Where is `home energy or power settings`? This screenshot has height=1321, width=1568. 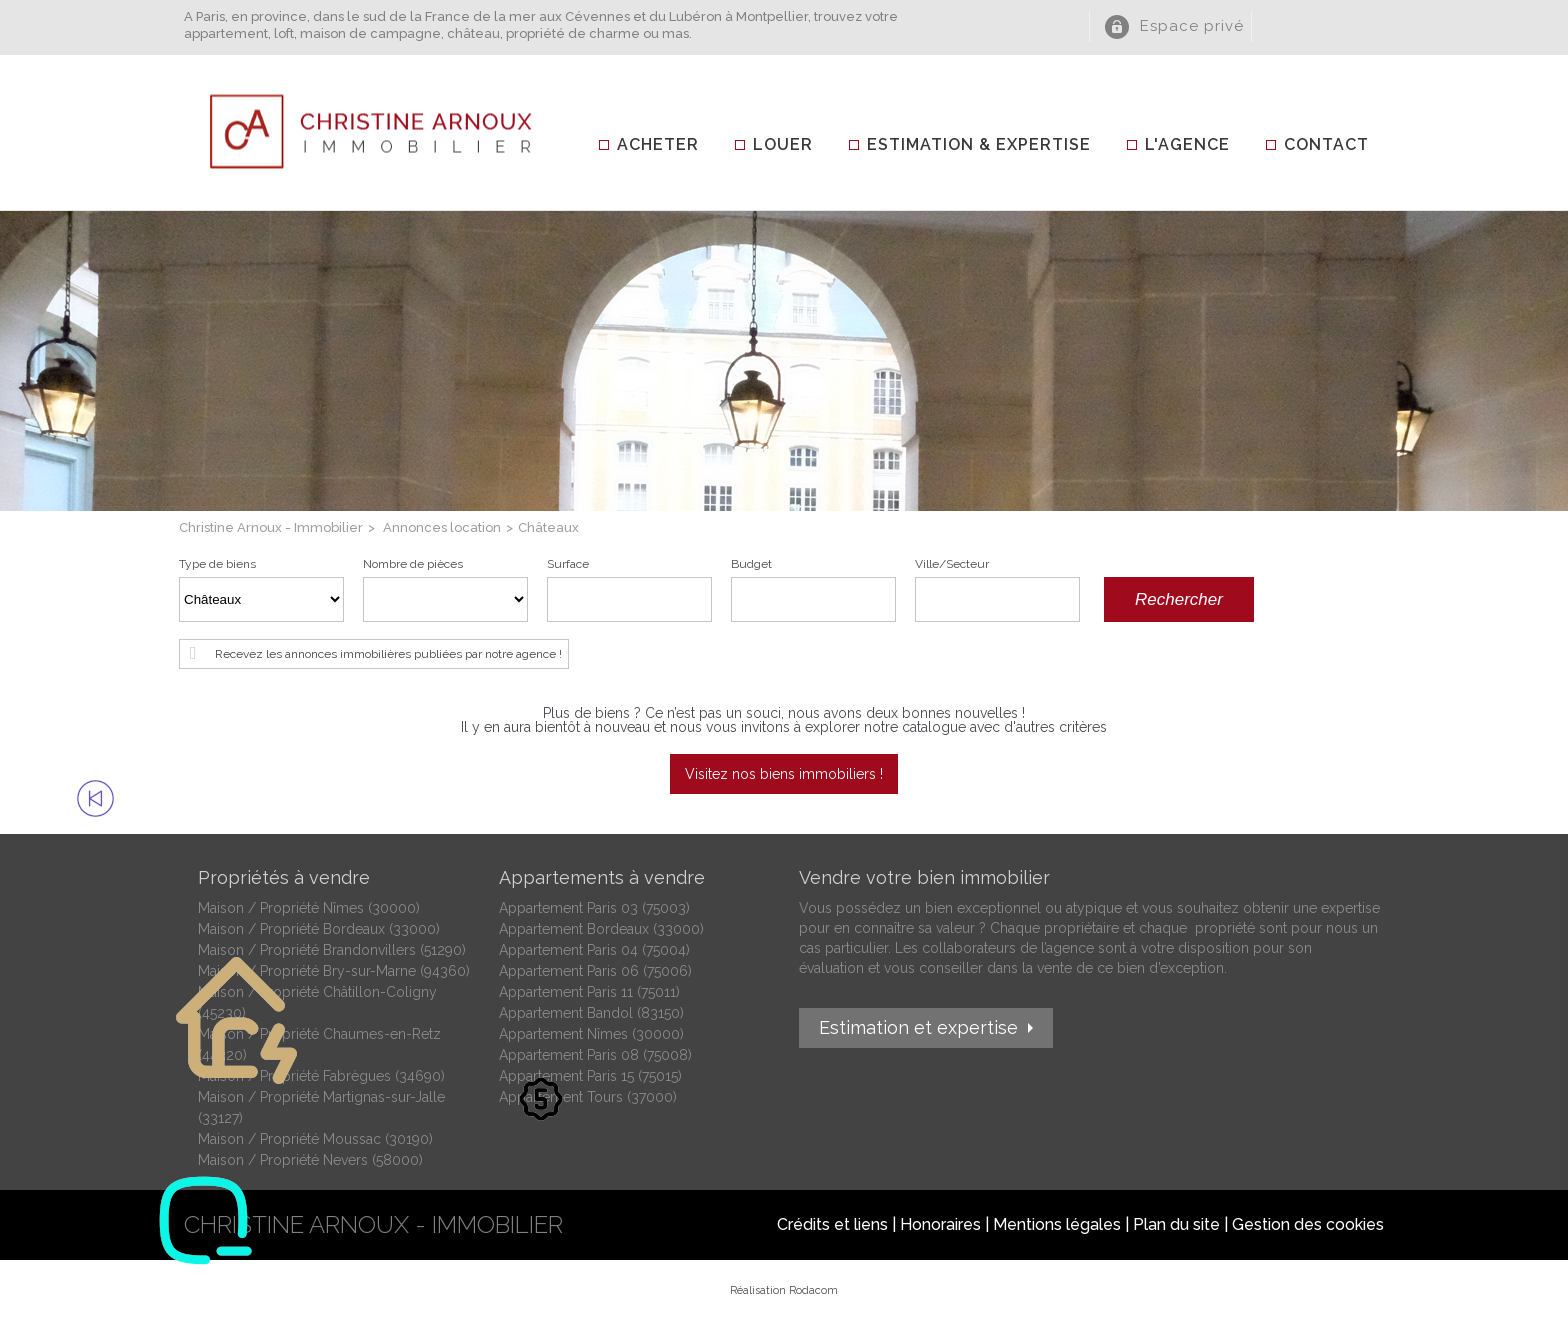
home energy or power settings is located at coordinates (236, 1017).